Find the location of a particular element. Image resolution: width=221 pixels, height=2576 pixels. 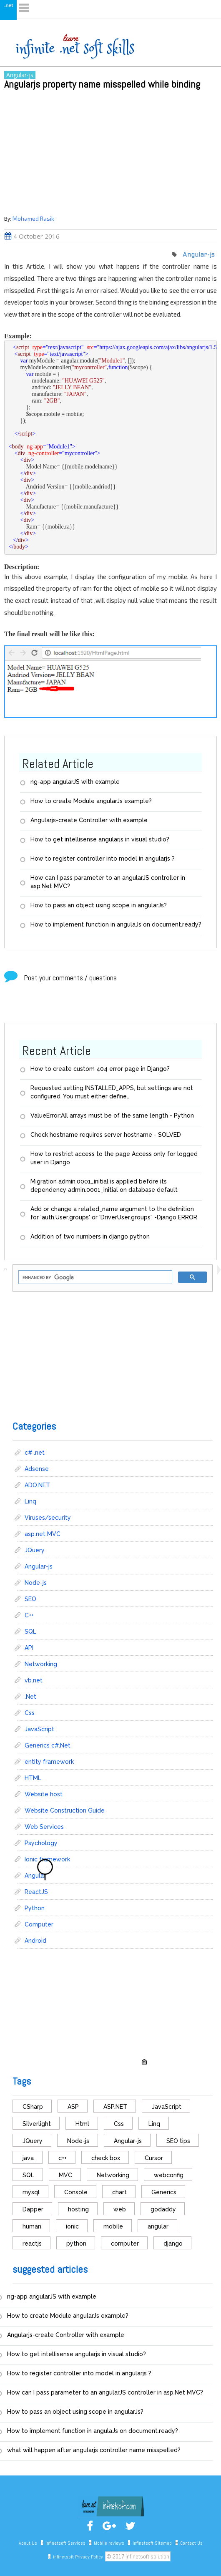

select neuter or non-binary gender option is located at coordinates (45, 1869).